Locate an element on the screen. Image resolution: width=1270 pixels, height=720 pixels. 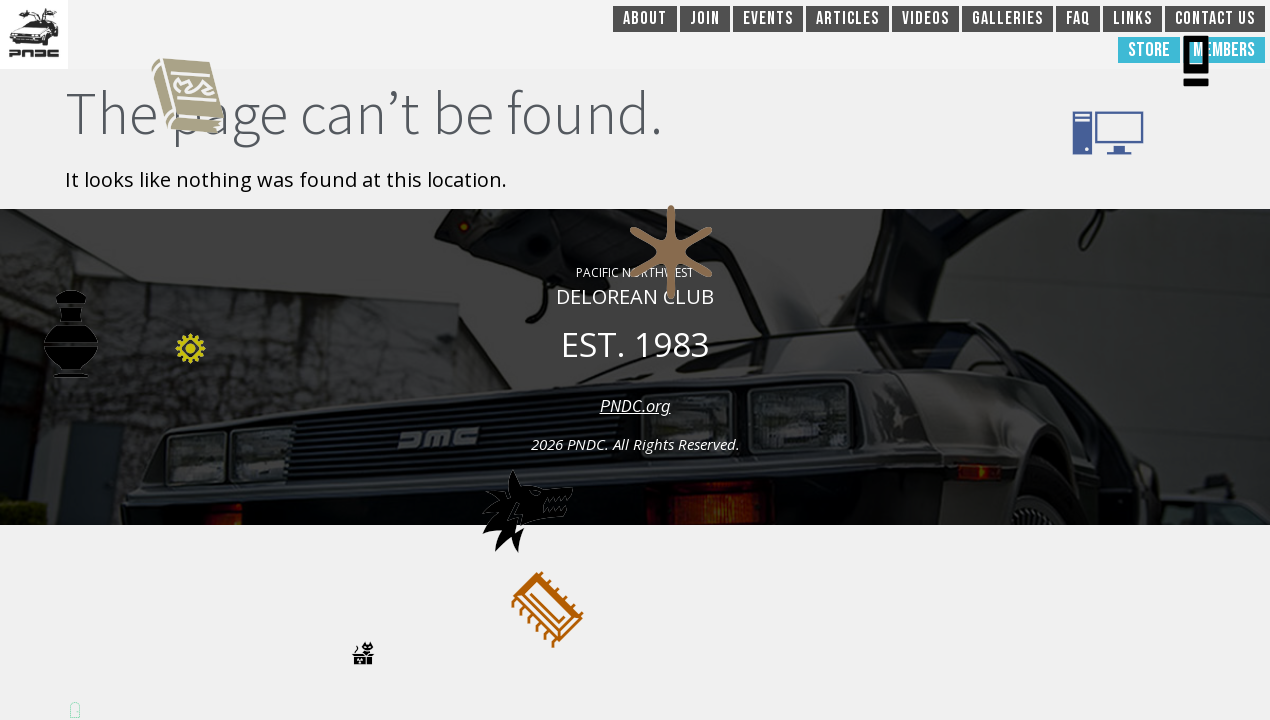
view system memory or RAM usage is located at coordinates (547, 609).